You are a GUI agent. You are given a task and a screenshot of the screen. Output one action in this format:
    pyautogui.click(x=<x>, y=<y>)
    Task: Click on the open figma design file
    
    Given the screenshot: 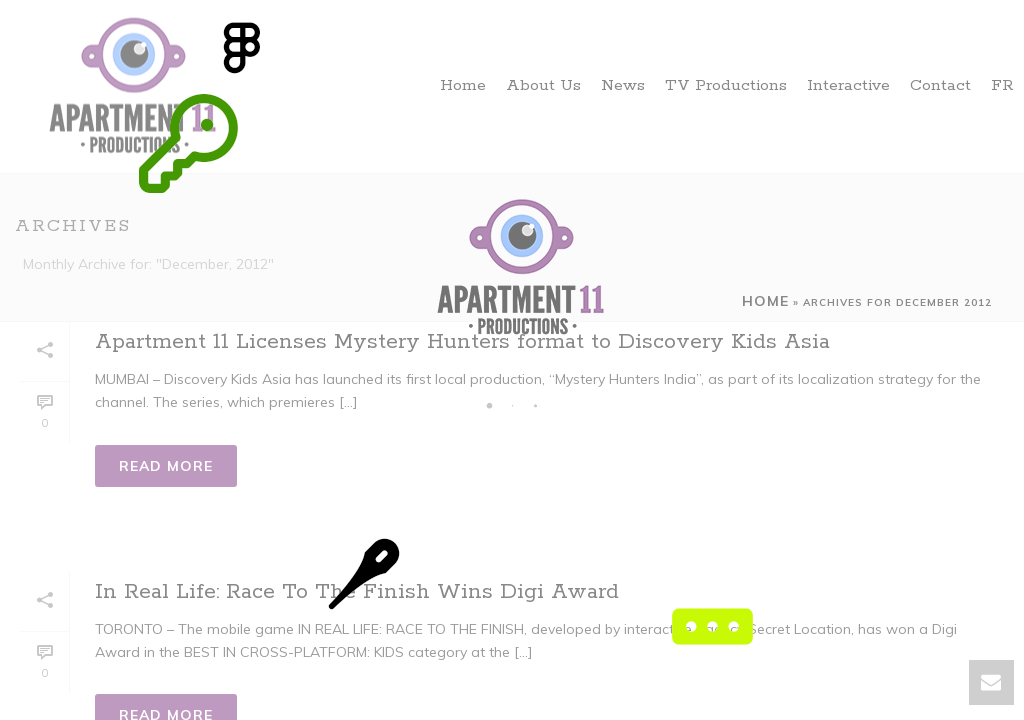 What is the action you would take?
    pyautogui.click(x=241, y=47)
    